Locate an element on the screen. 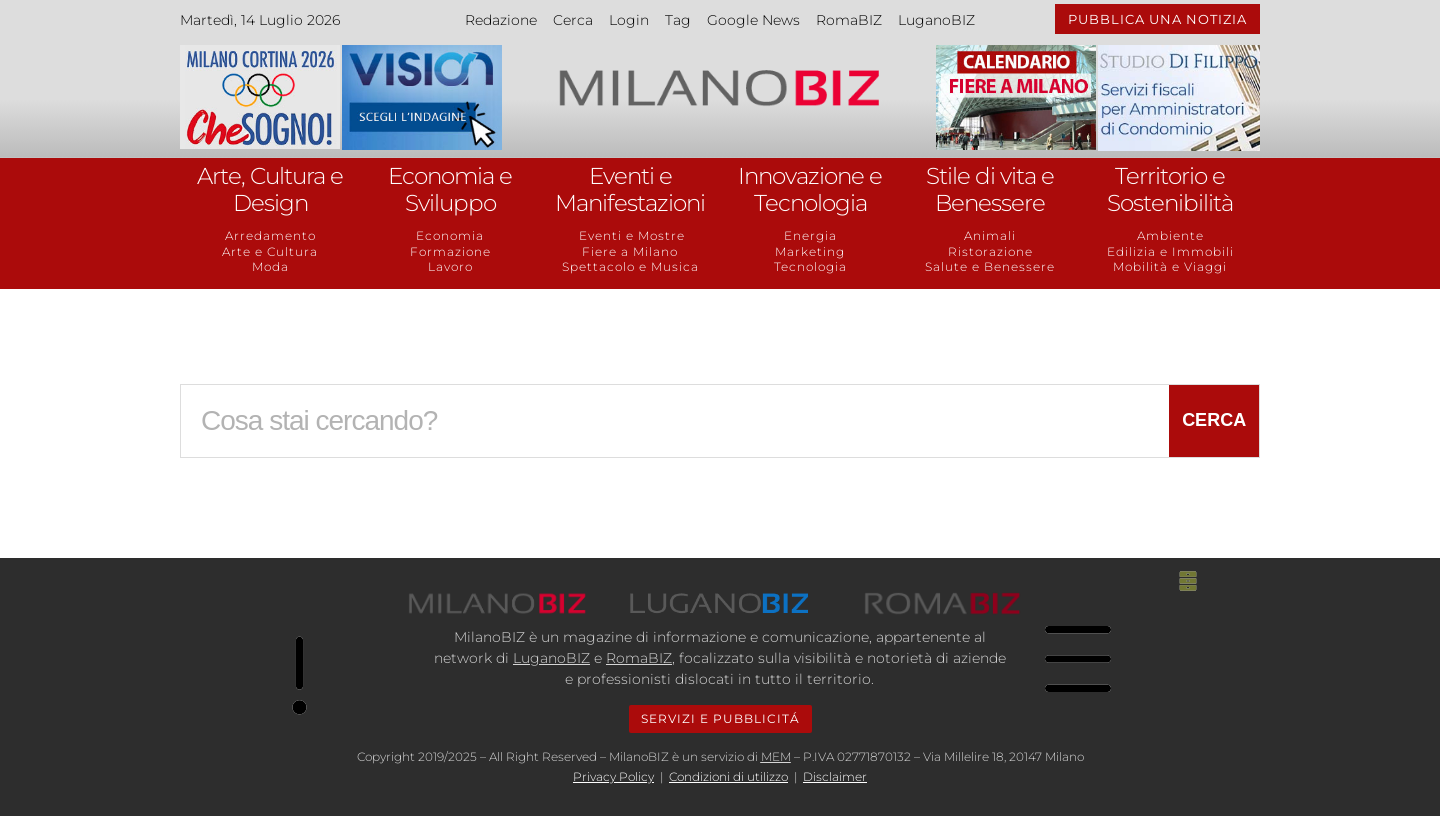 The height and width of the screenshot is (816, 1440). browse furniture or home decor items is located at coordinates (1188, 581).